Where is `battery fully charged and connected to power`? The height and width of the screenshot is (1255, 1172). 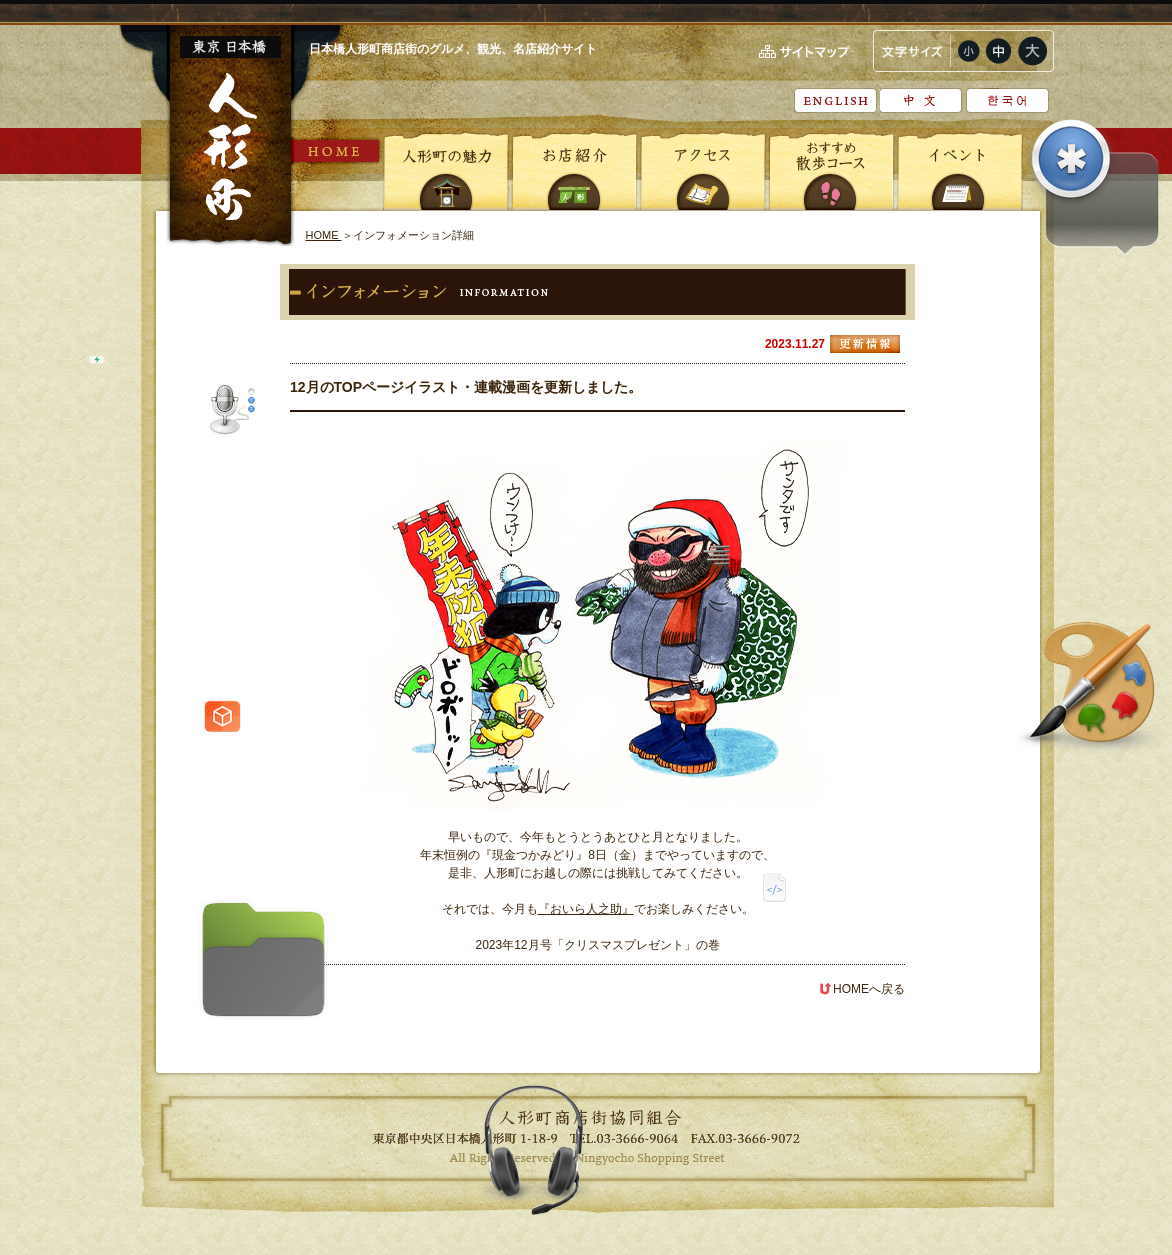
battery fully charged and connected to power is located at coordinates (97, 359).